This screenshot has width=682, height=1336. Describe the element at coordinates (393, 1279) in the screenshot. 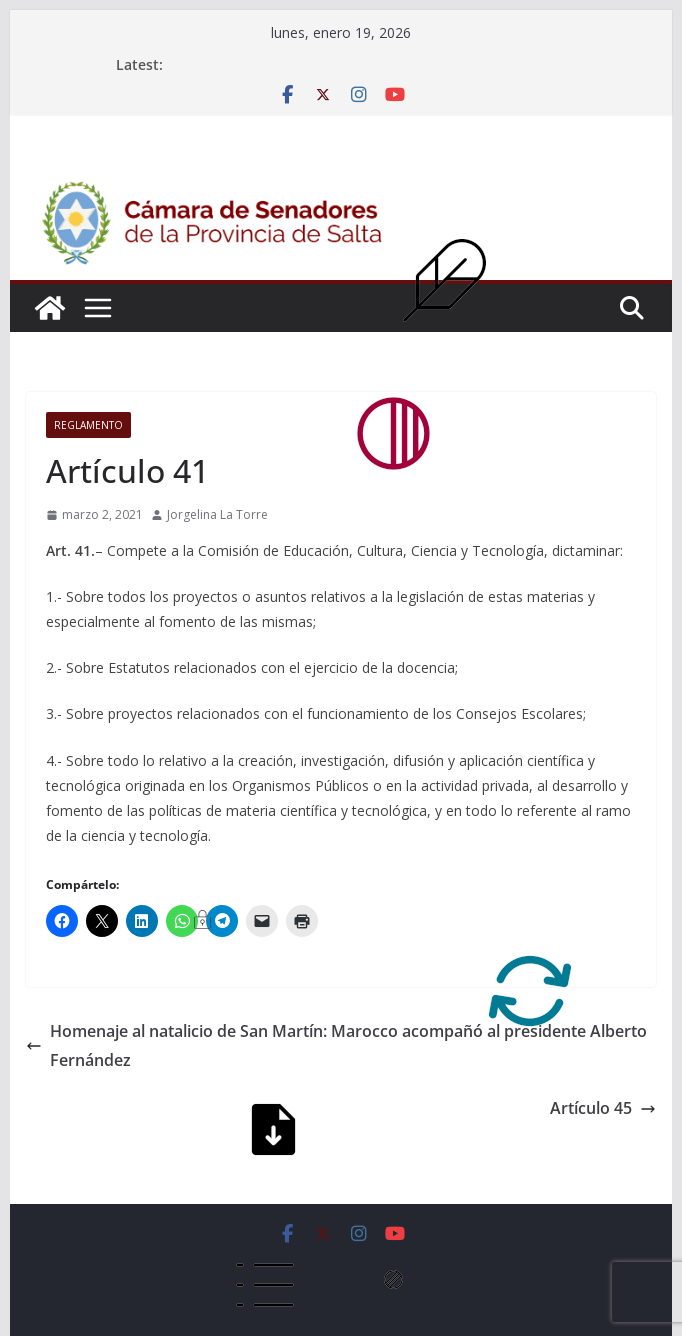

I see `indicates restricted or prohibited action` at that location.